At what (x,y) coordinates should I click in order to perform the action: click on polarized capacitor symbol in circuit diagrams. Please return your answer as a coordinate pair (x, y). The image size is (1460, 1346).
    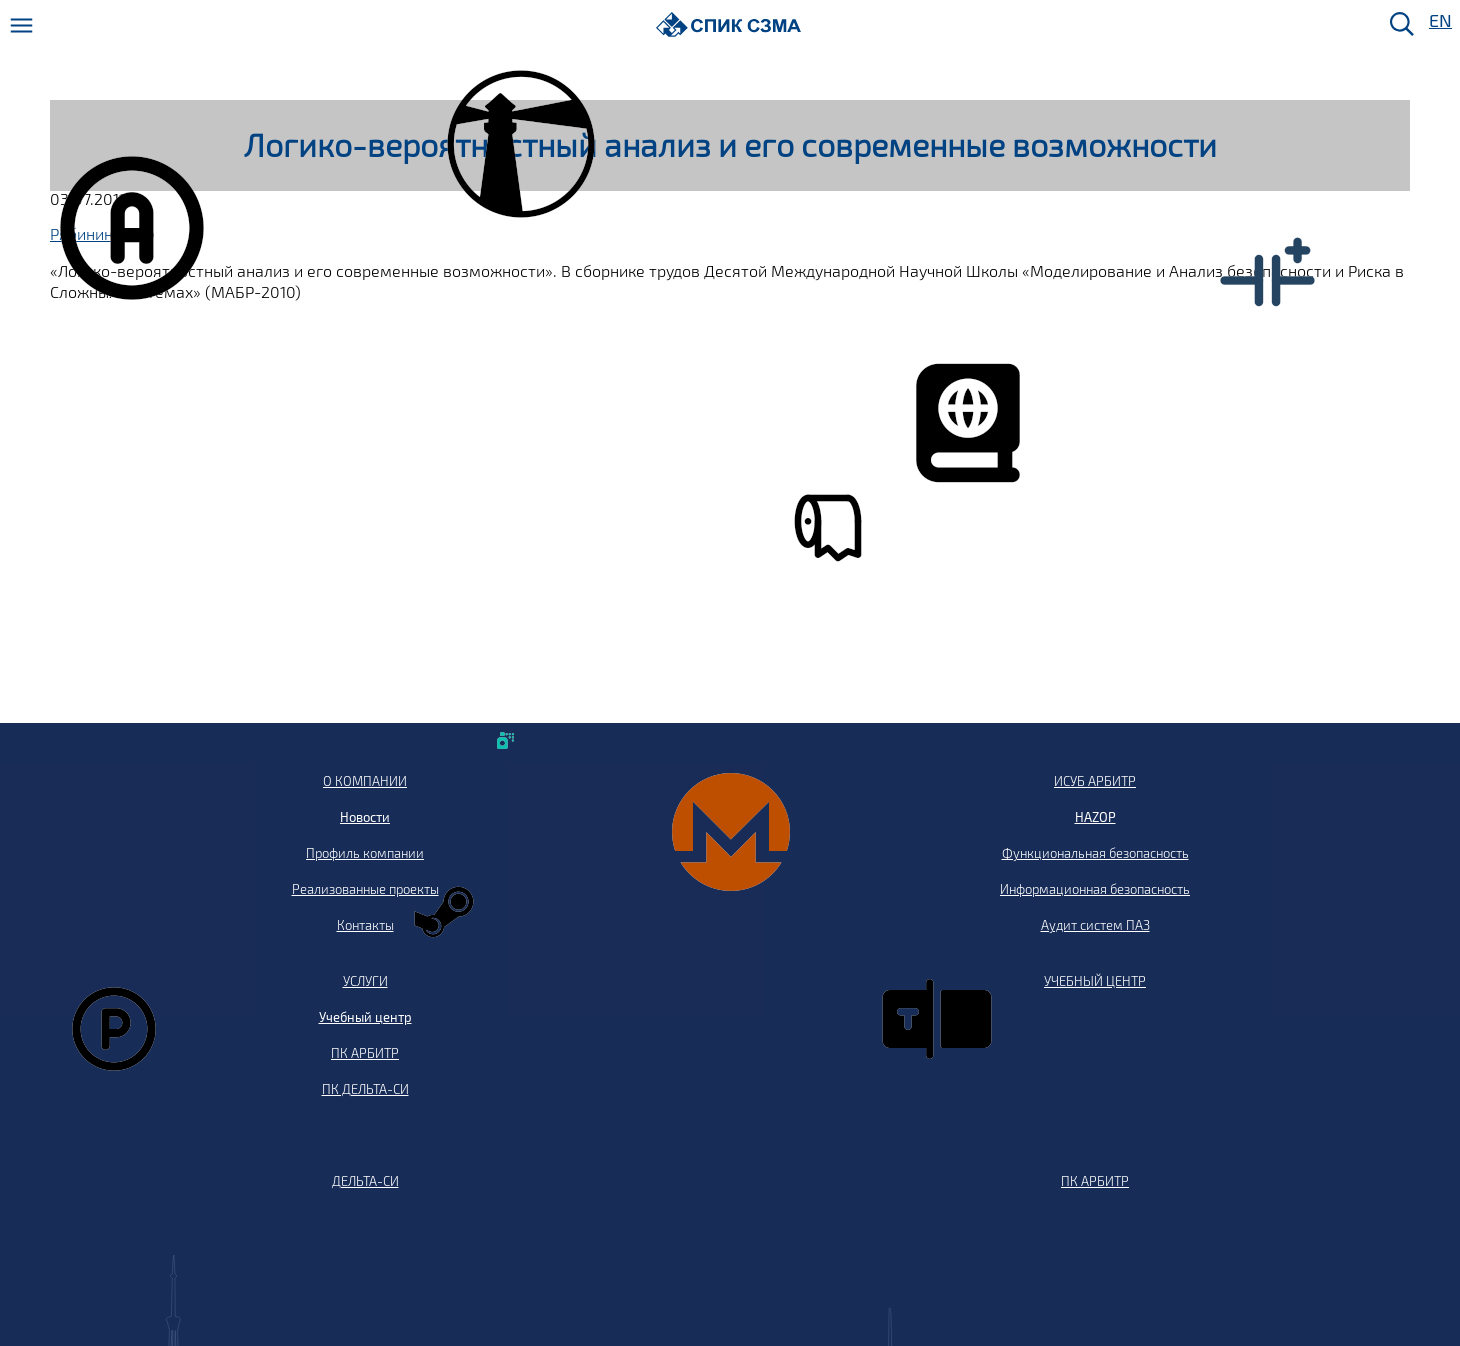
    Looking at the image, I should click on (1267, 280).